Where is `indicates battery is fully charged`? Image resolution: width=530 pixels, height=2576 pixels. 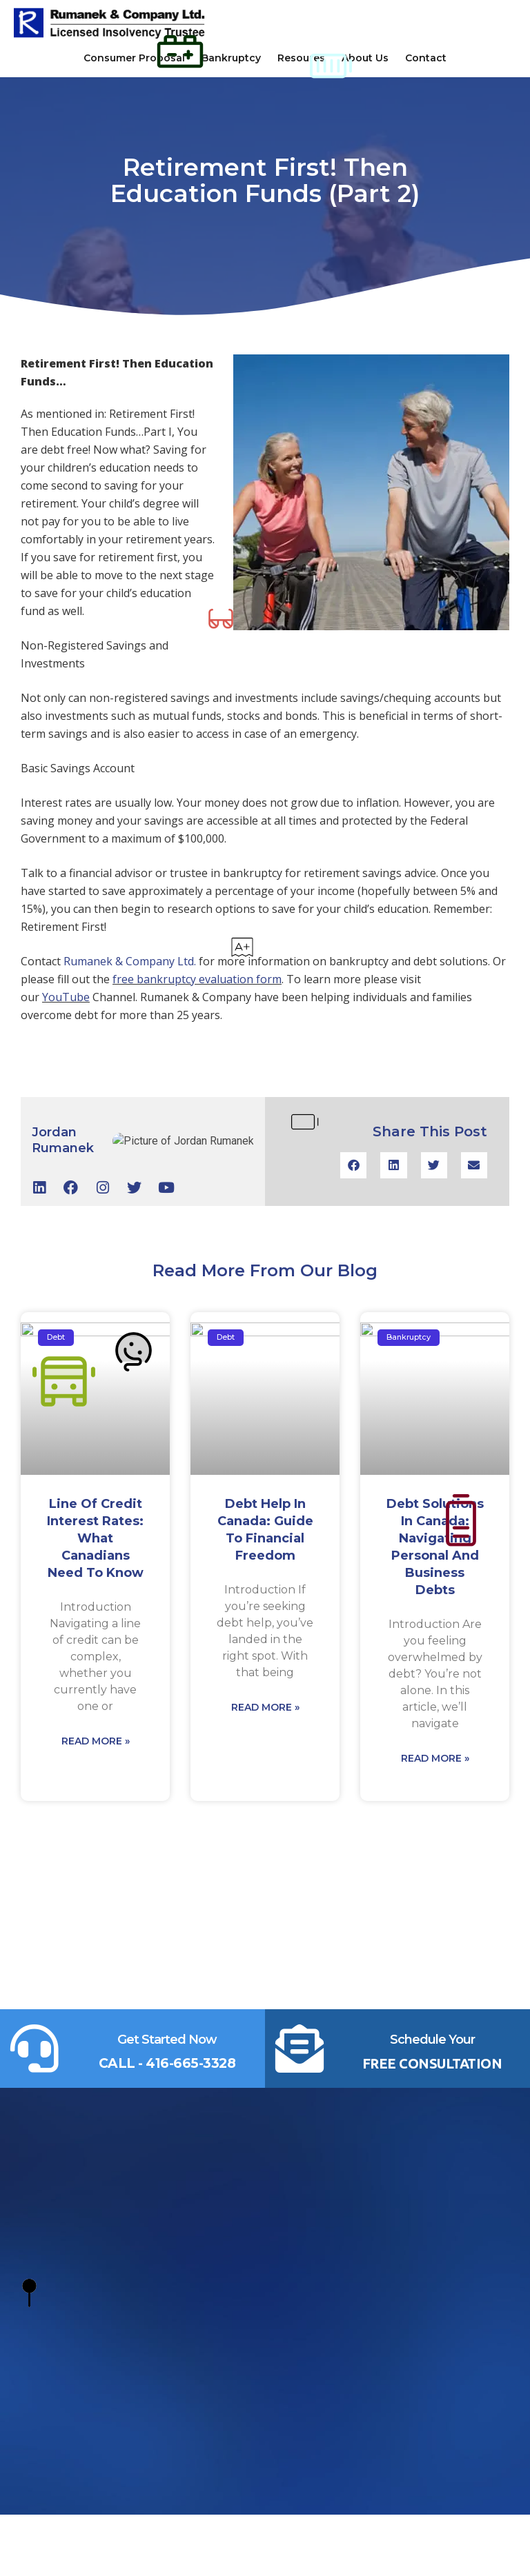 indicates battery is fully charged is located at coordinates (330, 66).